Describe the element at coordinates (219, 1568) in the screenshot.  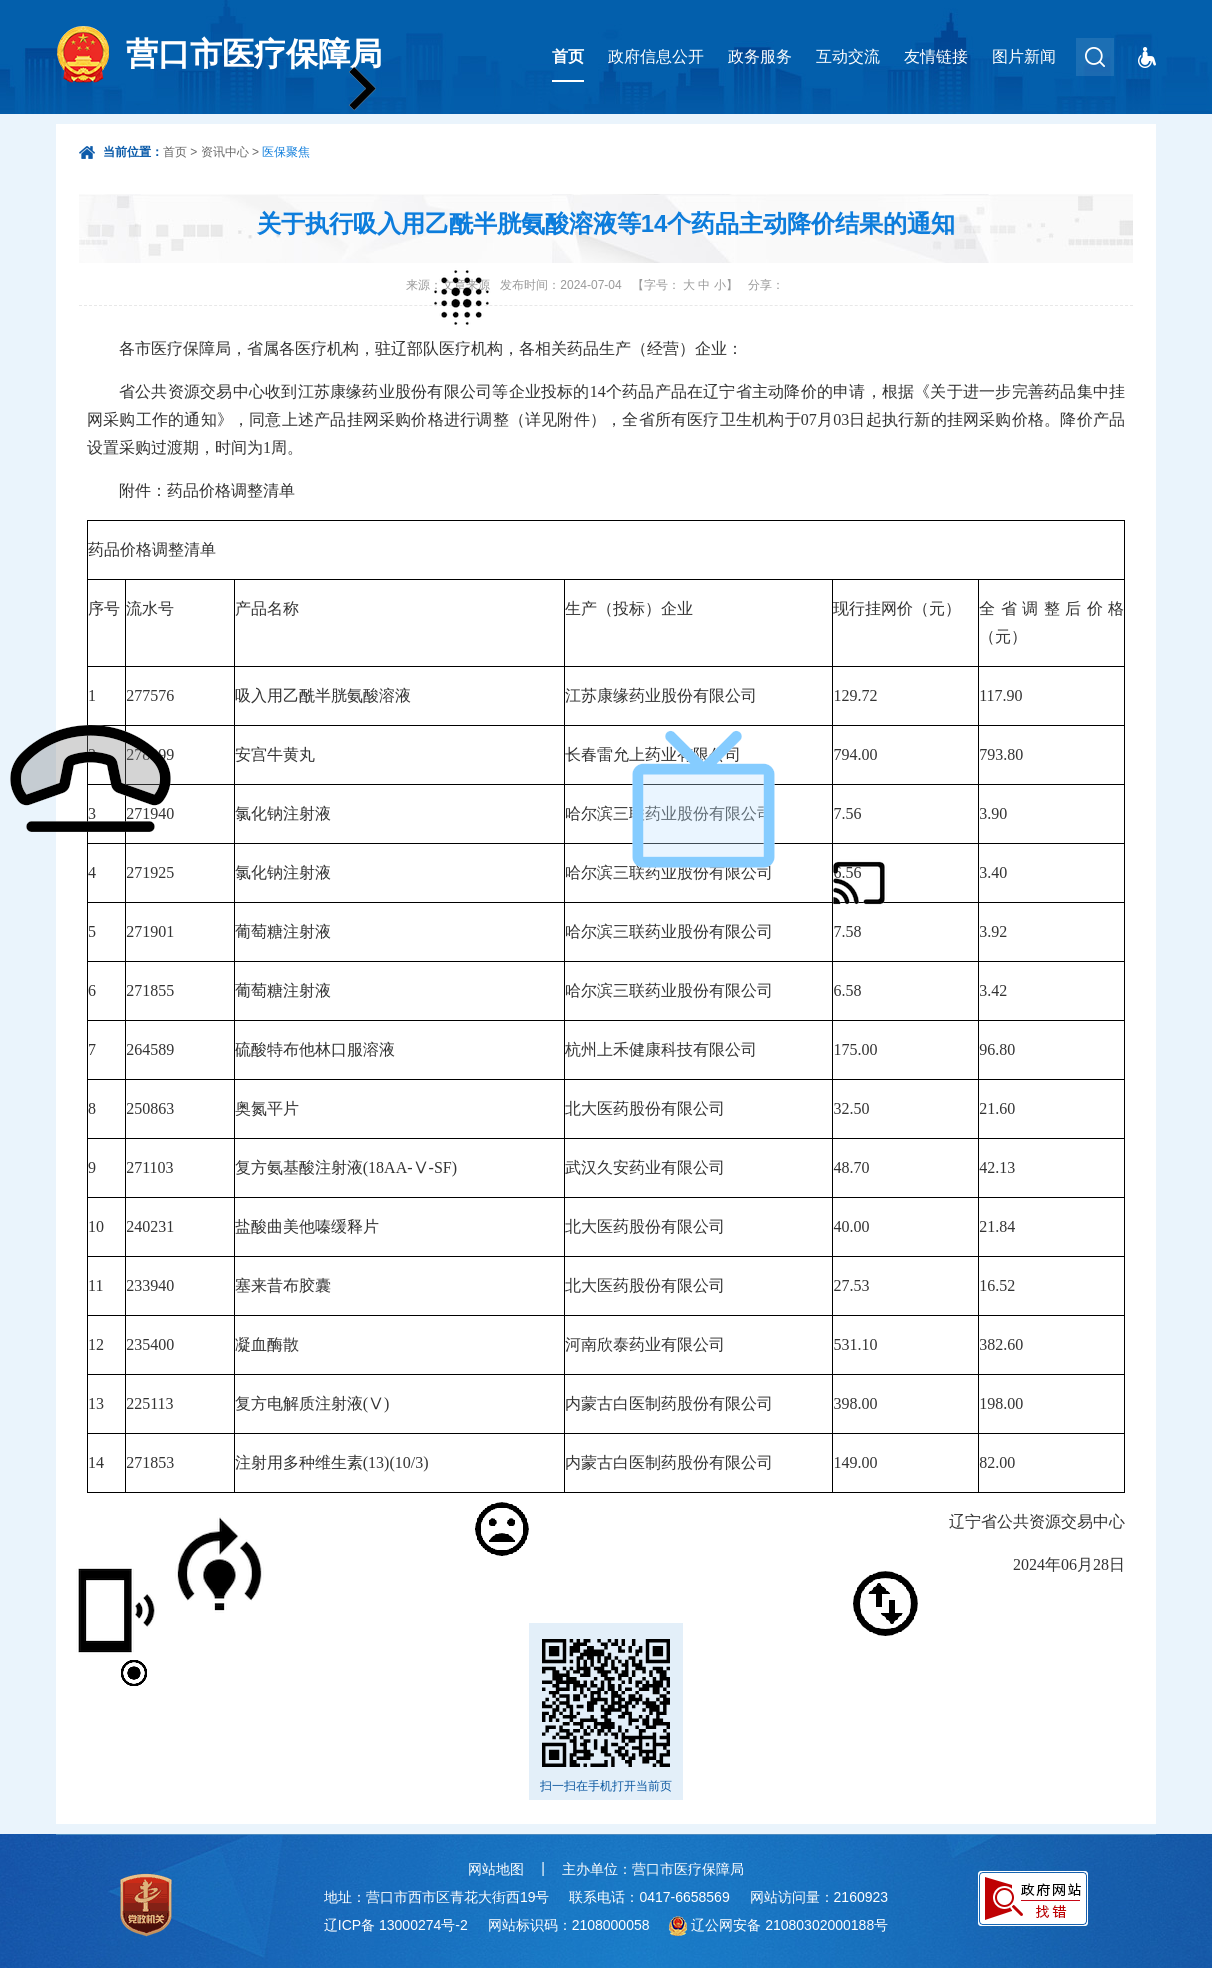
I see `indicates model training in progress` at that location.